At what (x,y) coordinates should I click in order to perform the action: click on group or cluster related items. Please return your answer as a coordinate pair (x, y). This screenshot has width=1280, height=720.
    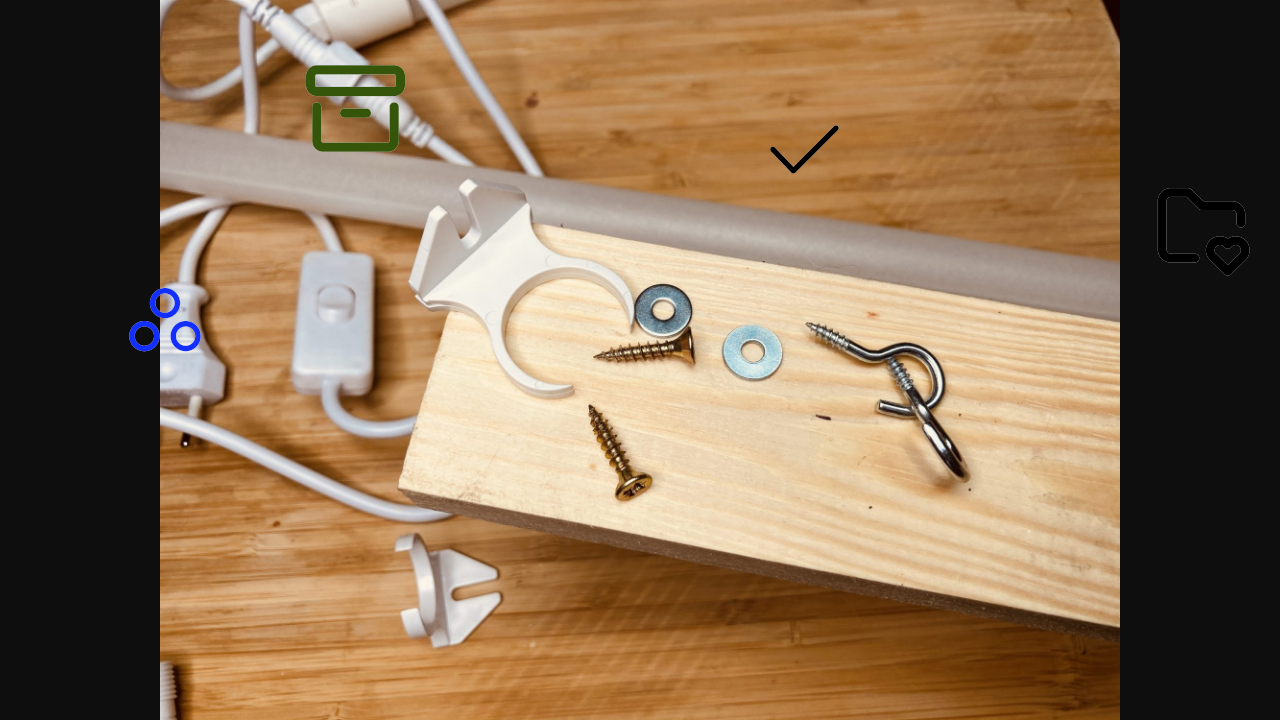
    Looking at the image, I should click on (165, 321).